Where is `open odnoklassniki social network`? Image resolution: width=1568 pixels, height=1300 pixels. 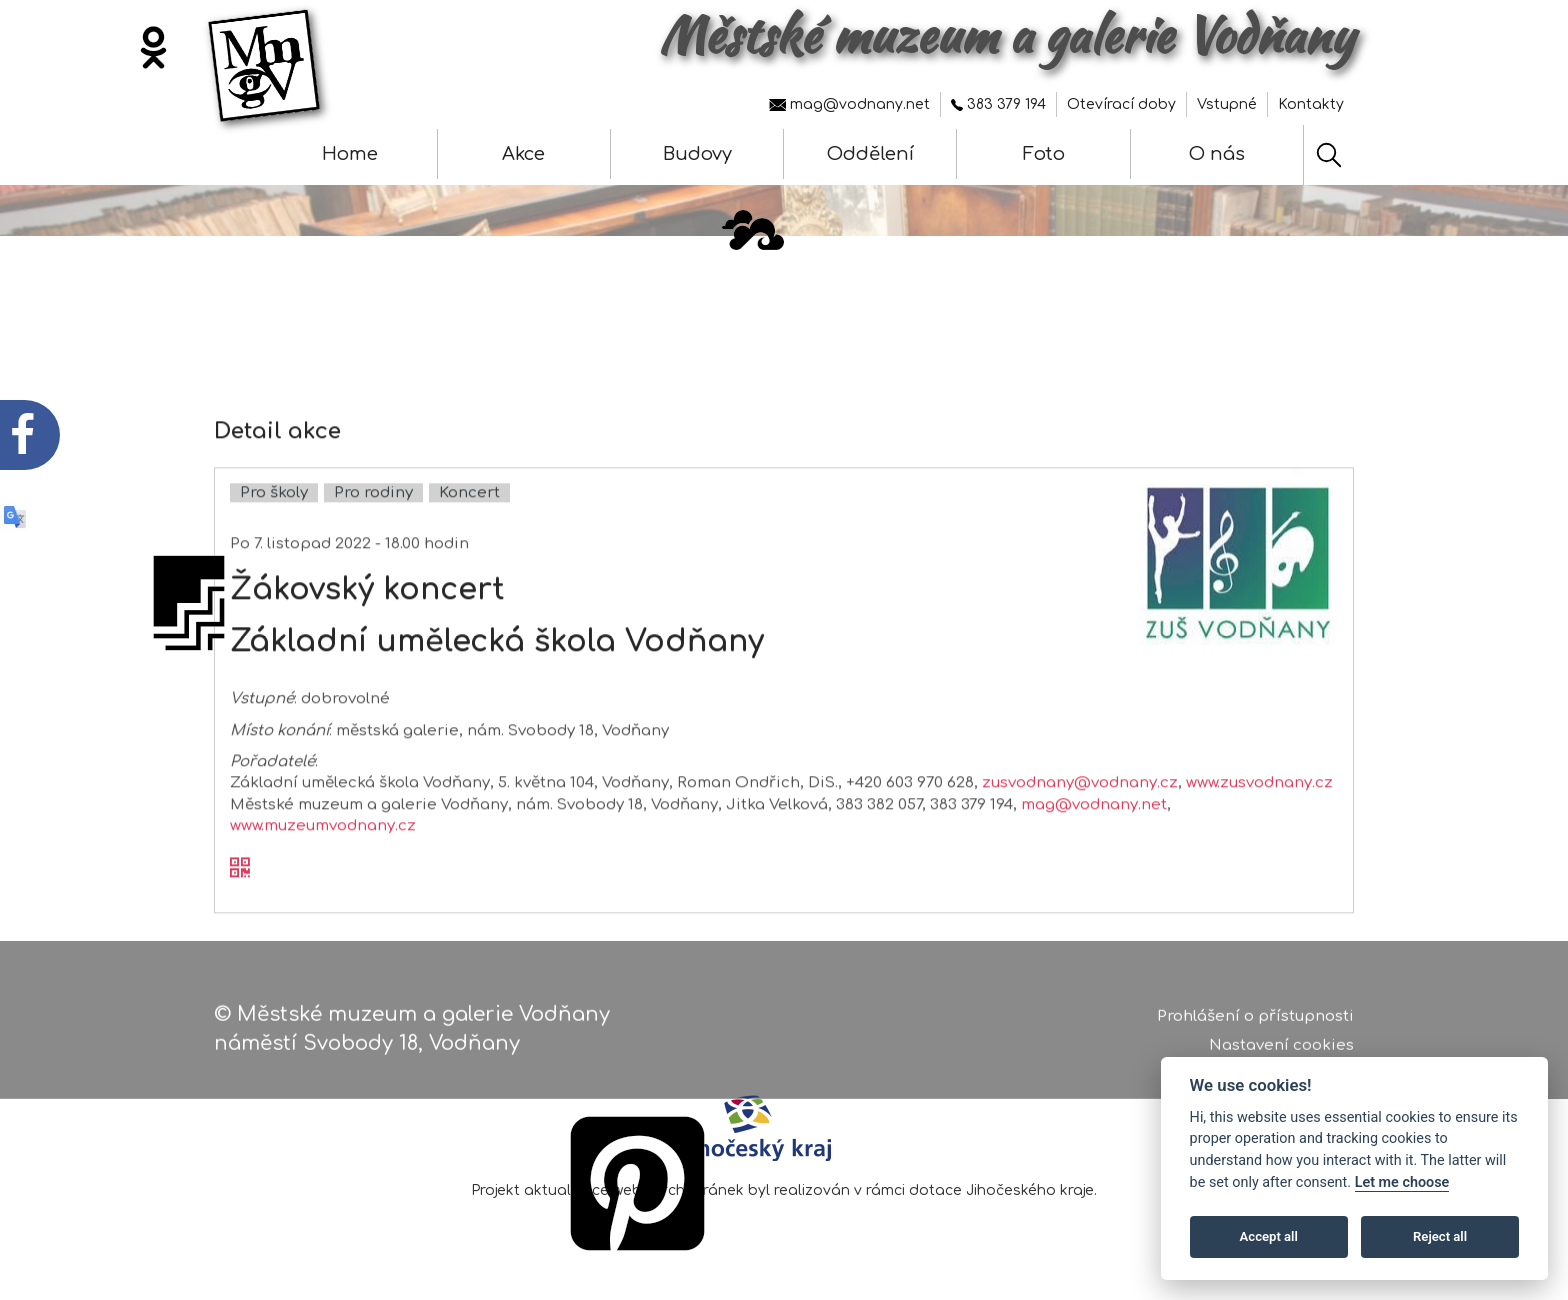 open odnoklassniki social network is located at coordinates (153, 47).